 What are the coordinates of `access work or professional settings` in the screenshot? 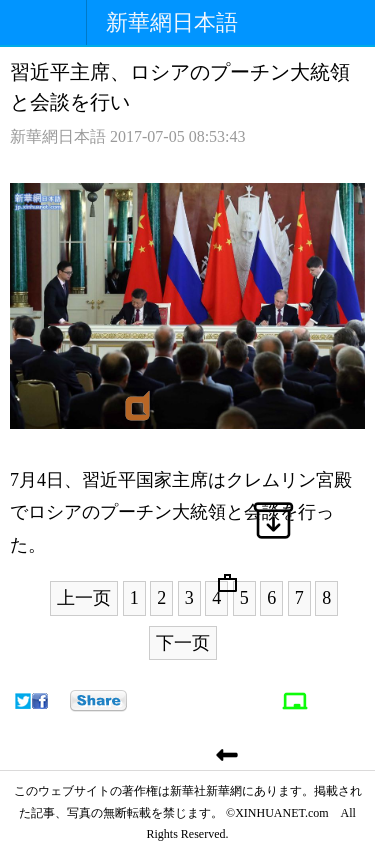 It's located at (227, 583).